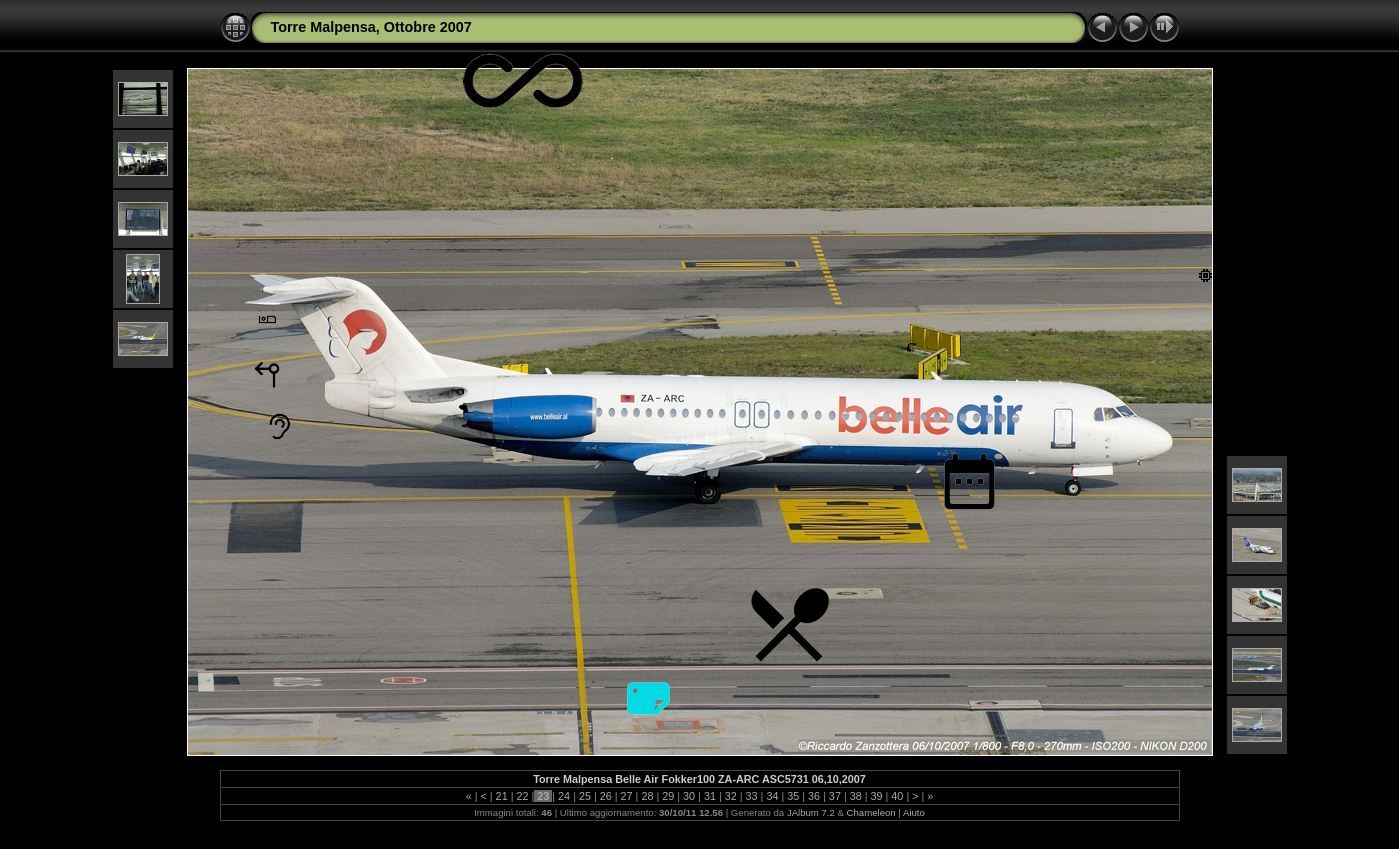  Describe the element at coordinates (969, 481) in the screenshot. I see `select a date range` at that location.